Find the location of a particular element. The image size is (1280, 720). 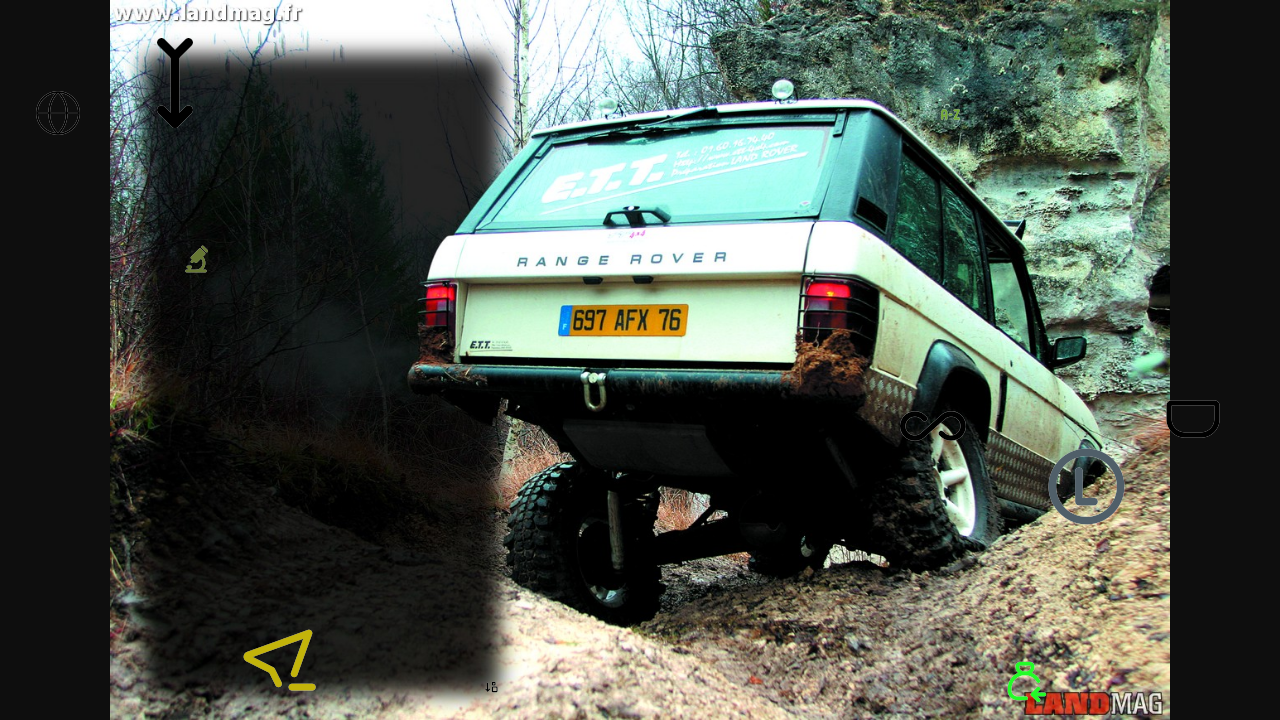

switch to global or worldwide view is located at coordinates (58, 113).